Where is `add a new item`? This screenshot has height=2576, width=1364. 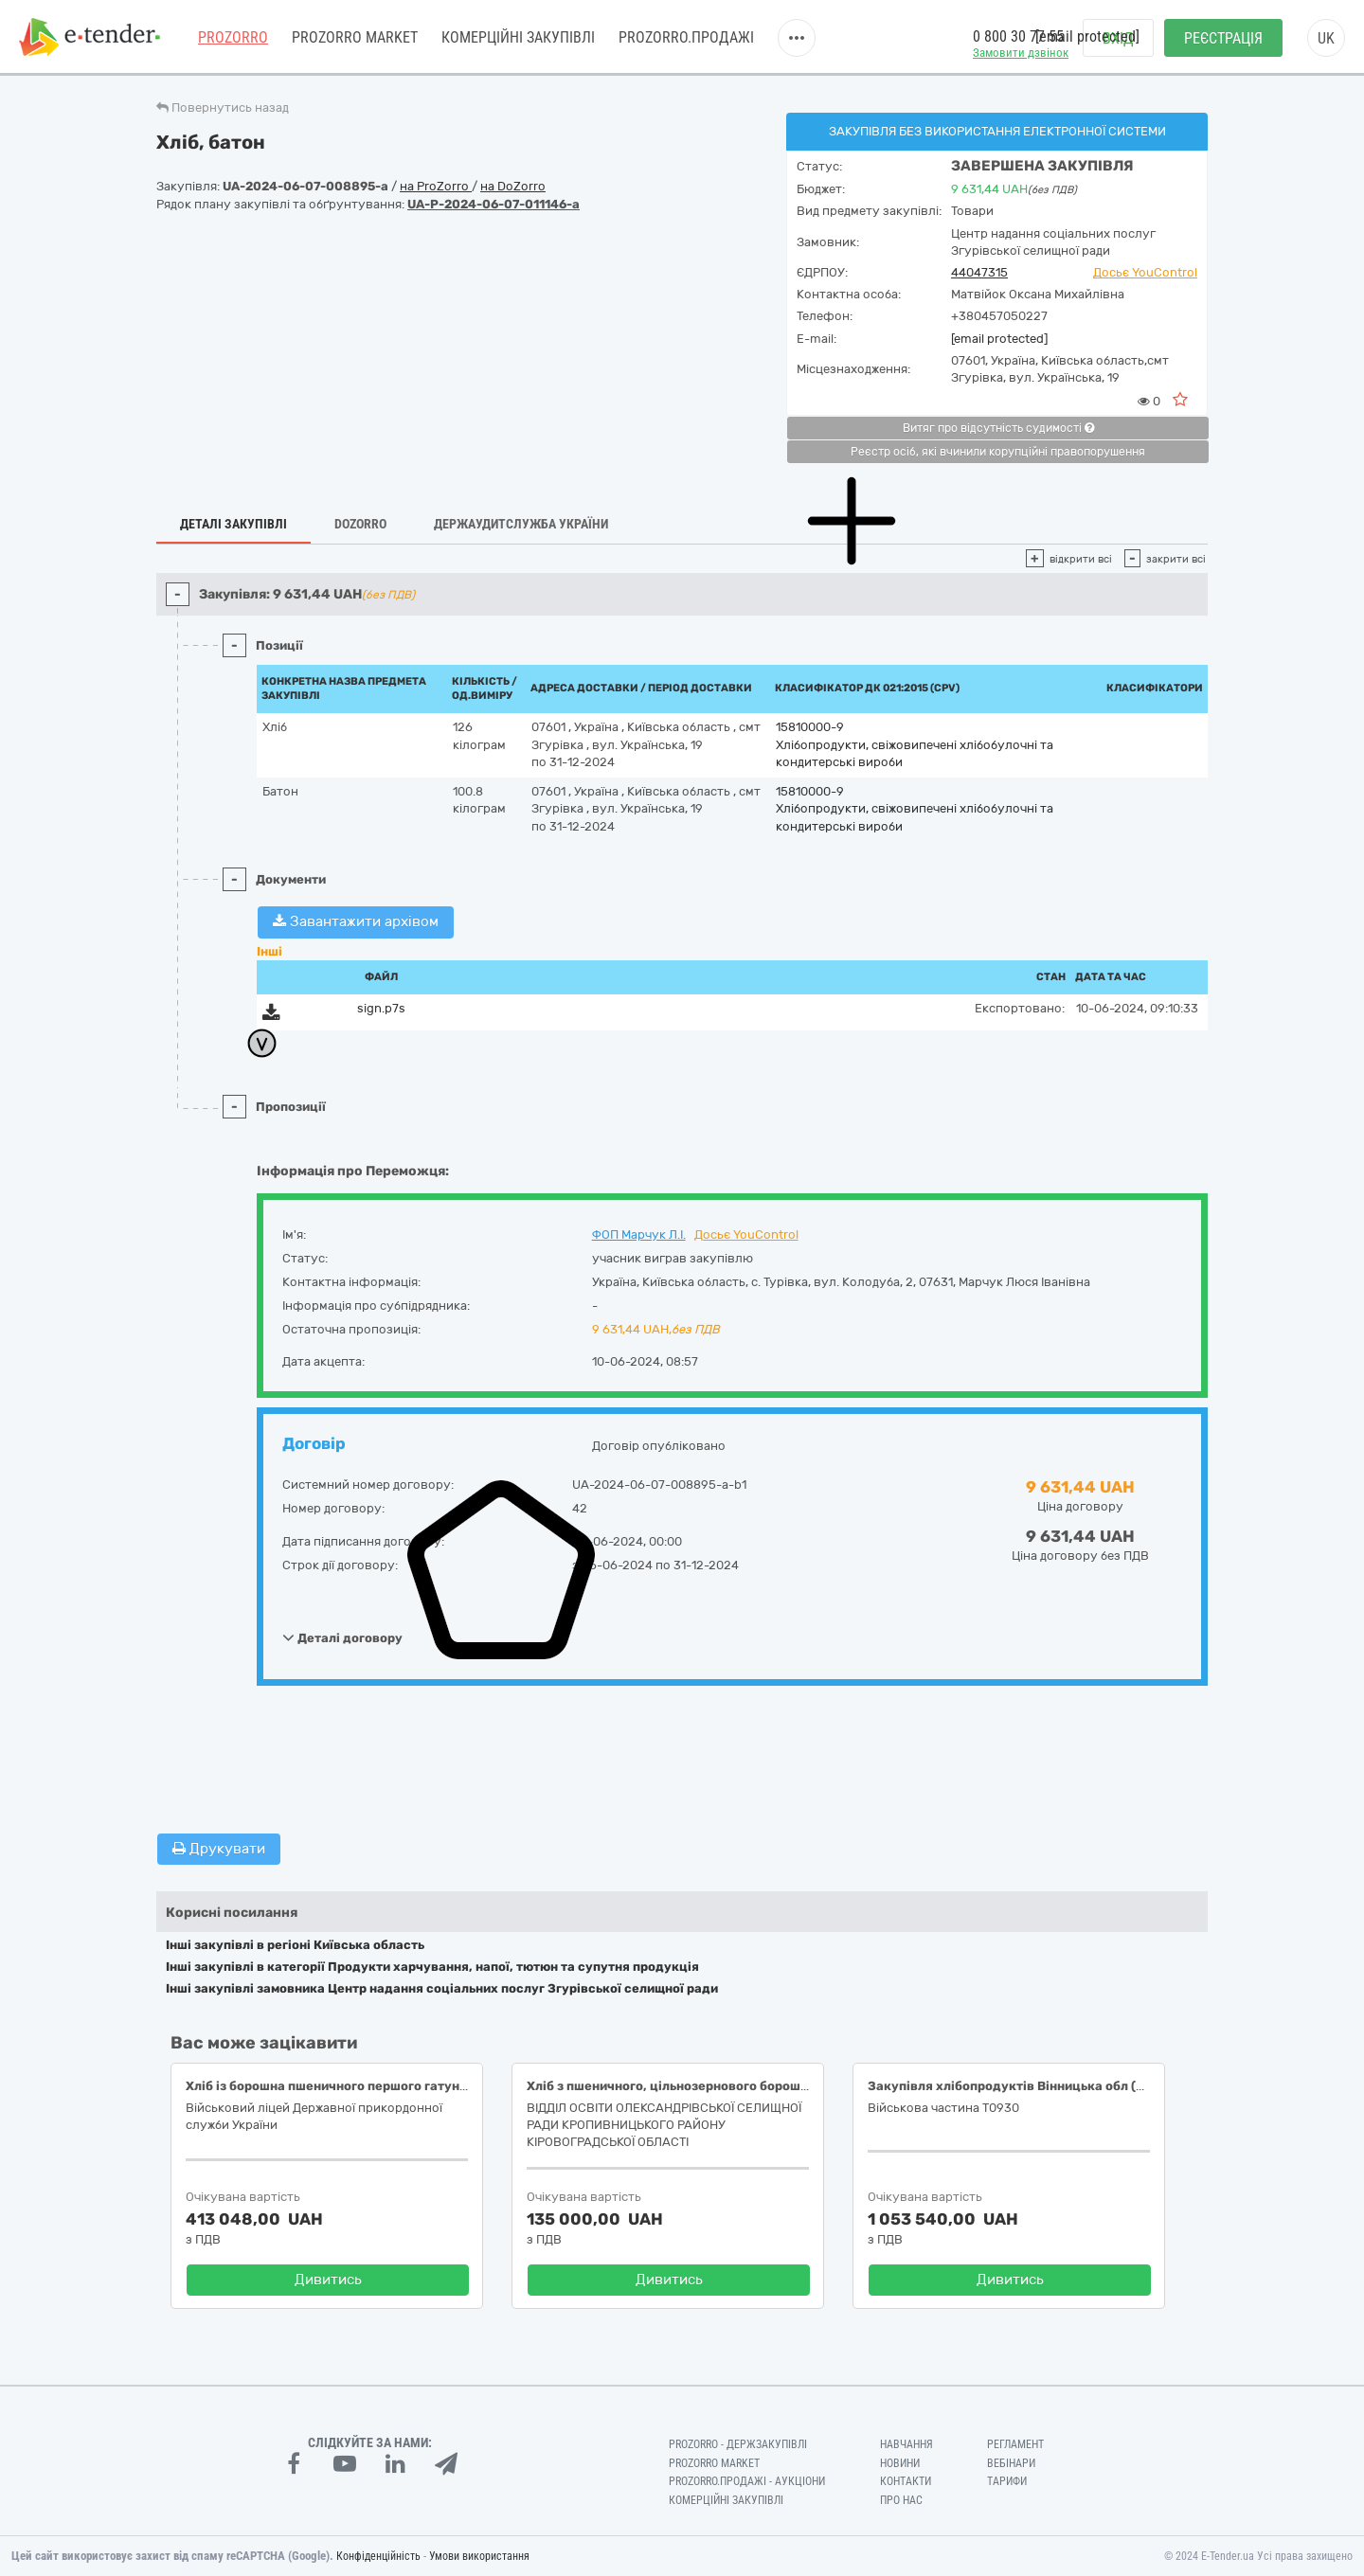 add a new item is located at coordinates (852, 521).